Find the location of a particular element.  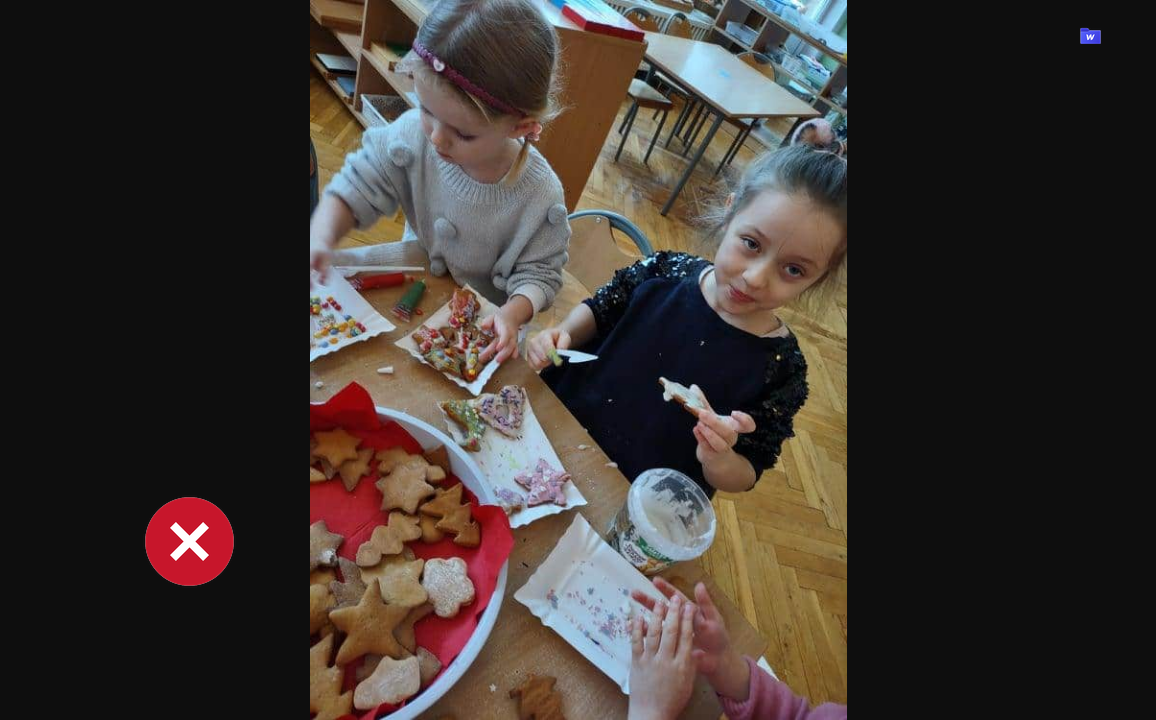

folder containing Webflow project files is located at coordinates (1090, 36).